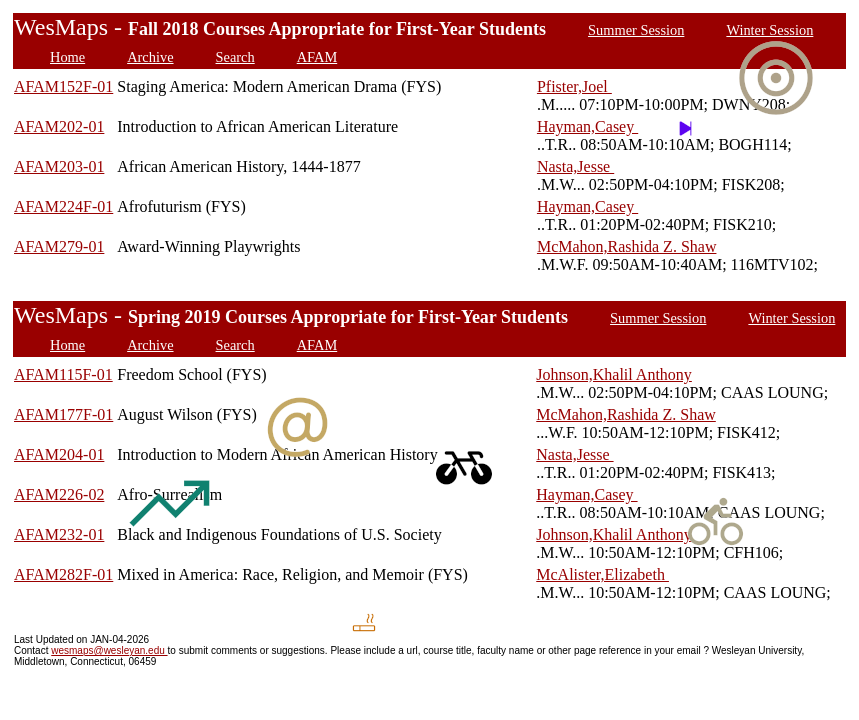 The image size is (859, 720). I want to click on play or access media library, so click(776, 78).